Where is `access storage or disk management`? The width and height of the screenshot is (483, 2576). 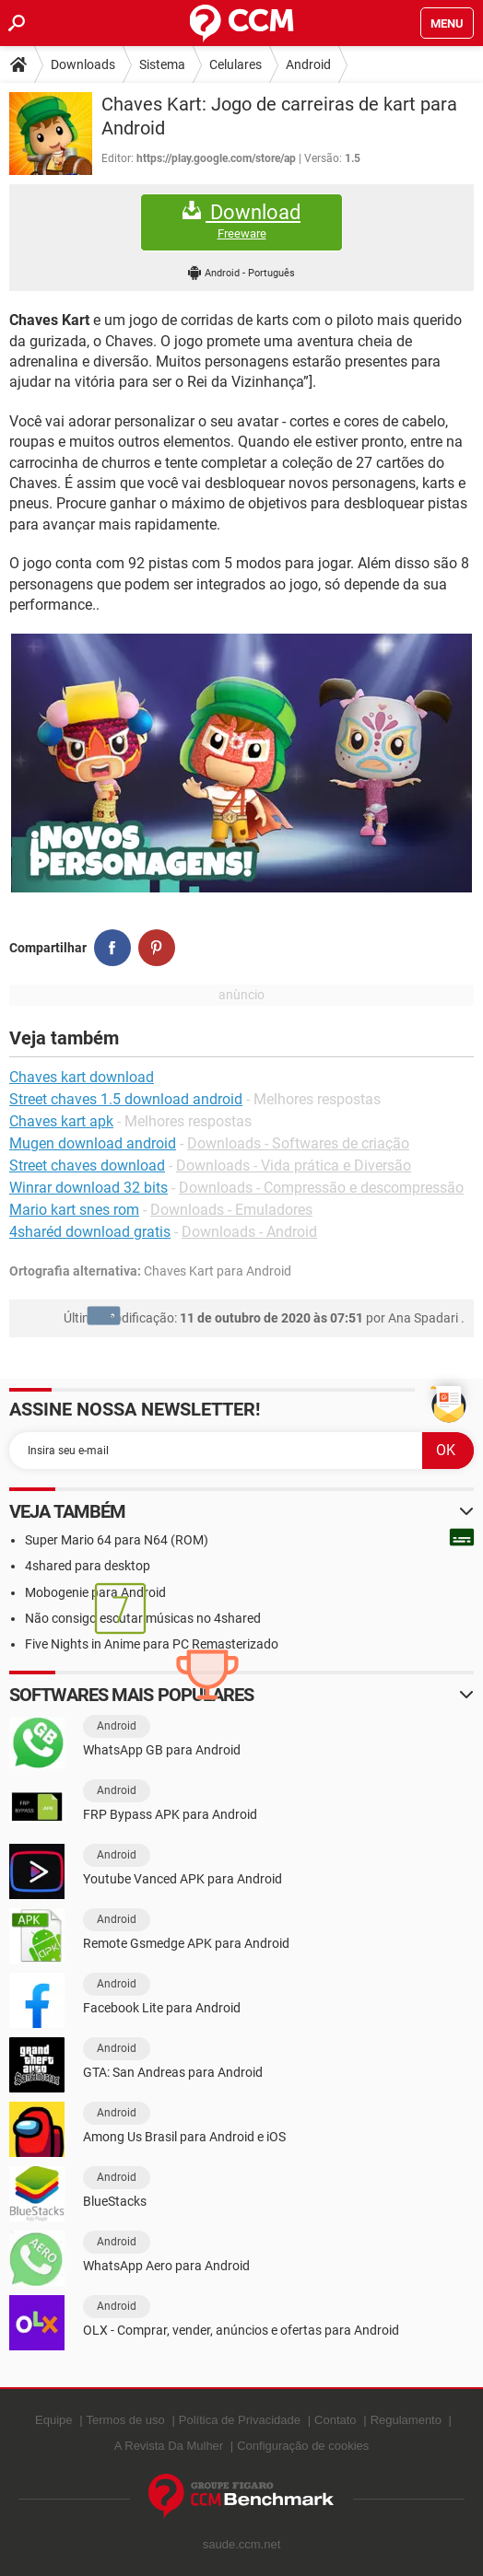 access storage or disk management is located at coordinates (103, 1315).